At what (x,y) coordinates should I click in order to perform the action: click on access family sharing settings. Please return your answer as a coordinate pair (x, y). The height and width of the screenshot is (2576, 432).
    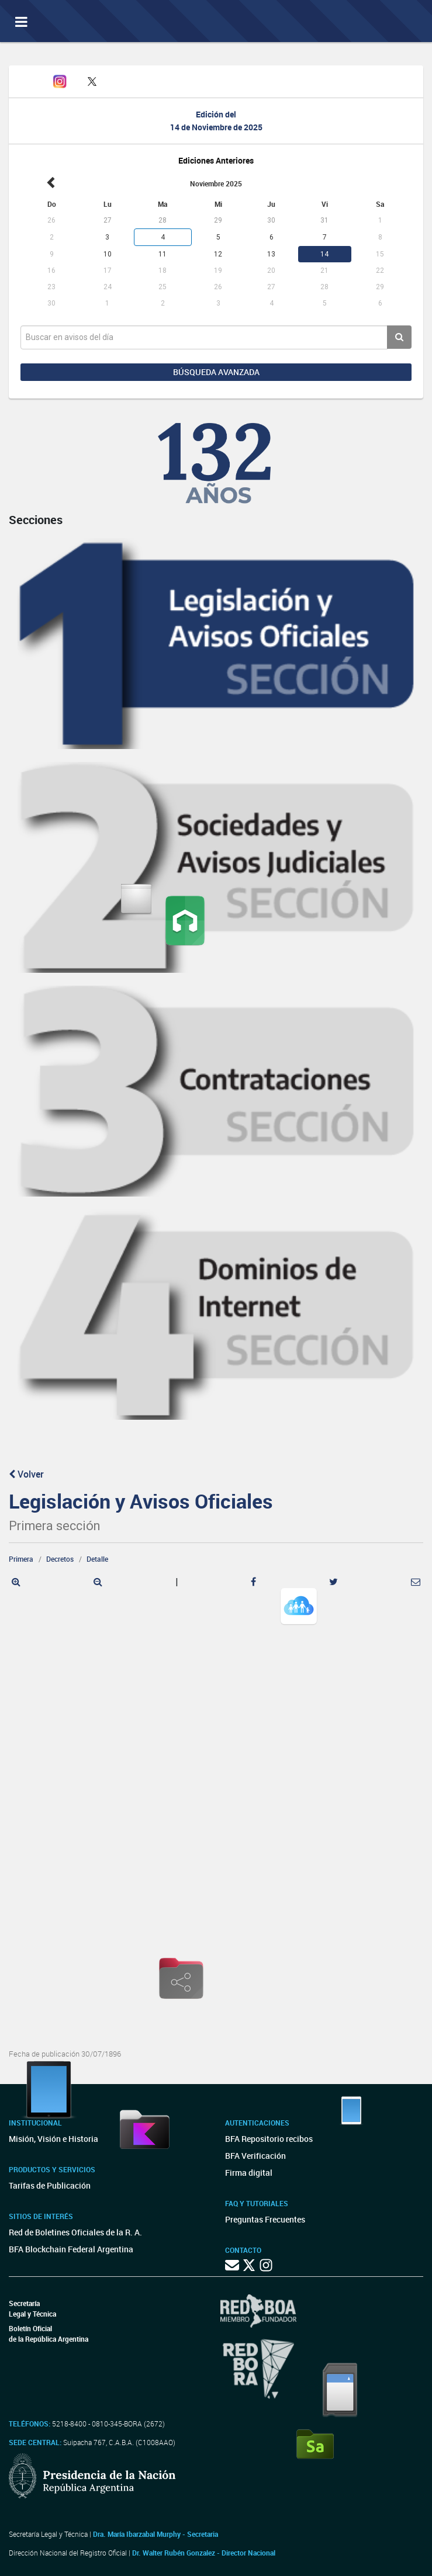
    Looking at the image, I should click on (299, 1606).